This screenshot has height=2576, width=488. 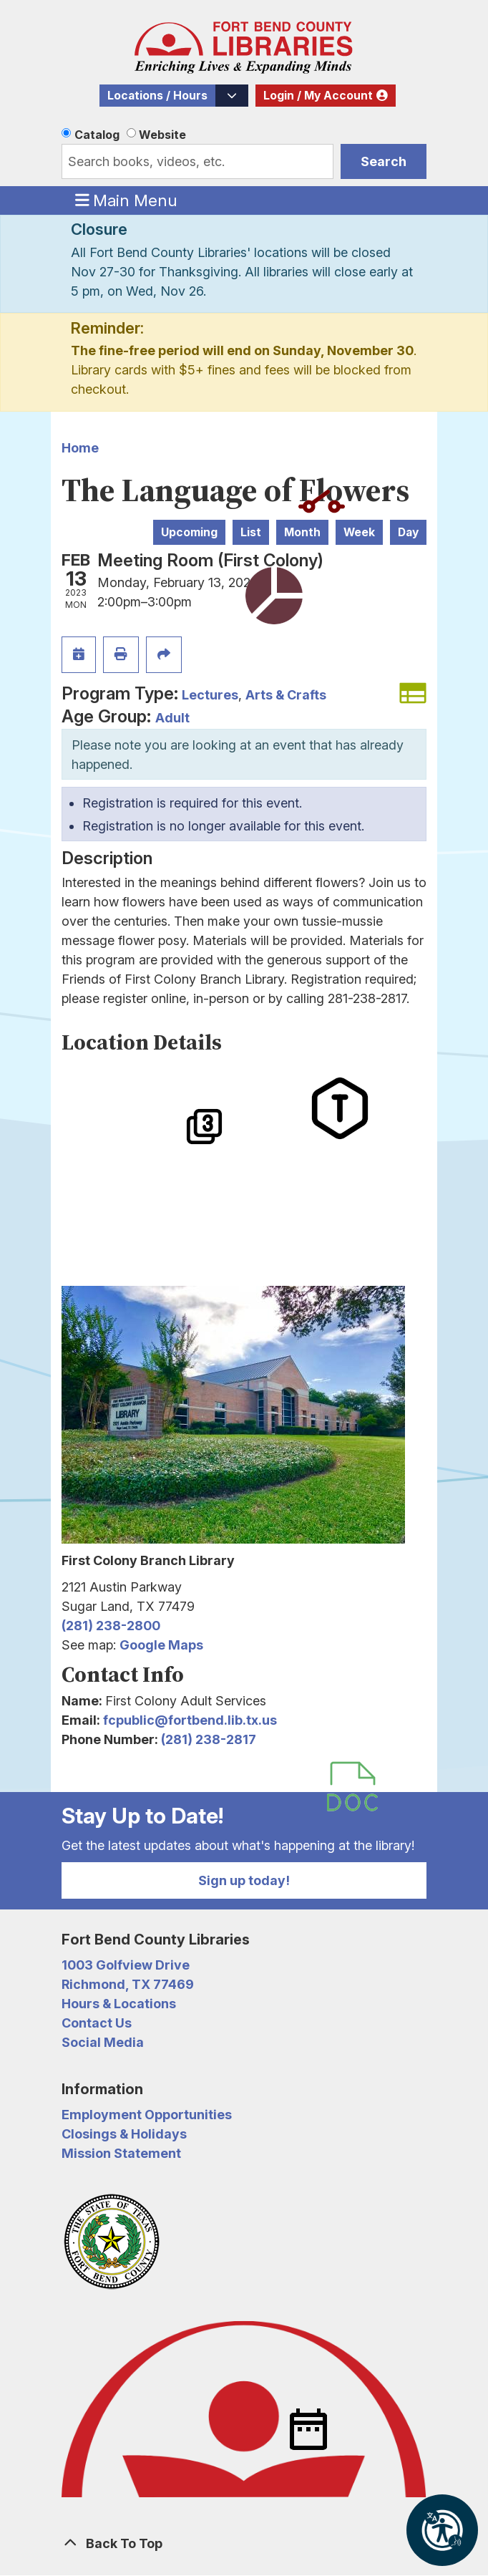 What do you see at coordinates (274, 596) in the screenshot?
I see `view data breakdown by category` at bounding box center [274, 596].